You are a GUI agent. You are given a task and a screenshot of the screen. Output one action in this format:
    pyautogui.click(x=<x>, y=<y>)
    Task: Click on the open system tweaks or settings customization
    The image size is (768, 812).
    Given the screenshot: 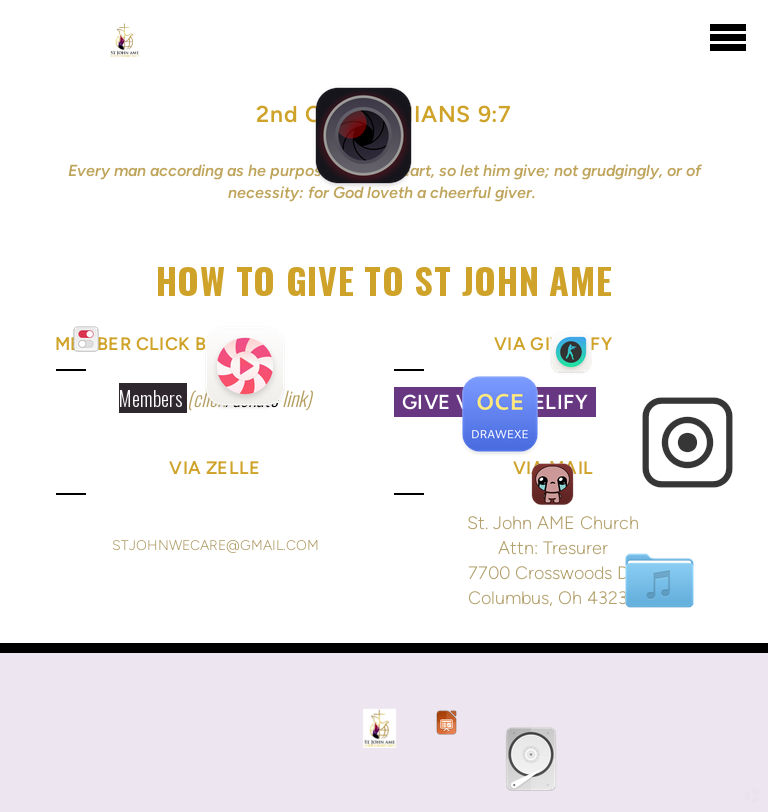 What is the action you would take?
    pyautogui.click(x=86, y=339)
    